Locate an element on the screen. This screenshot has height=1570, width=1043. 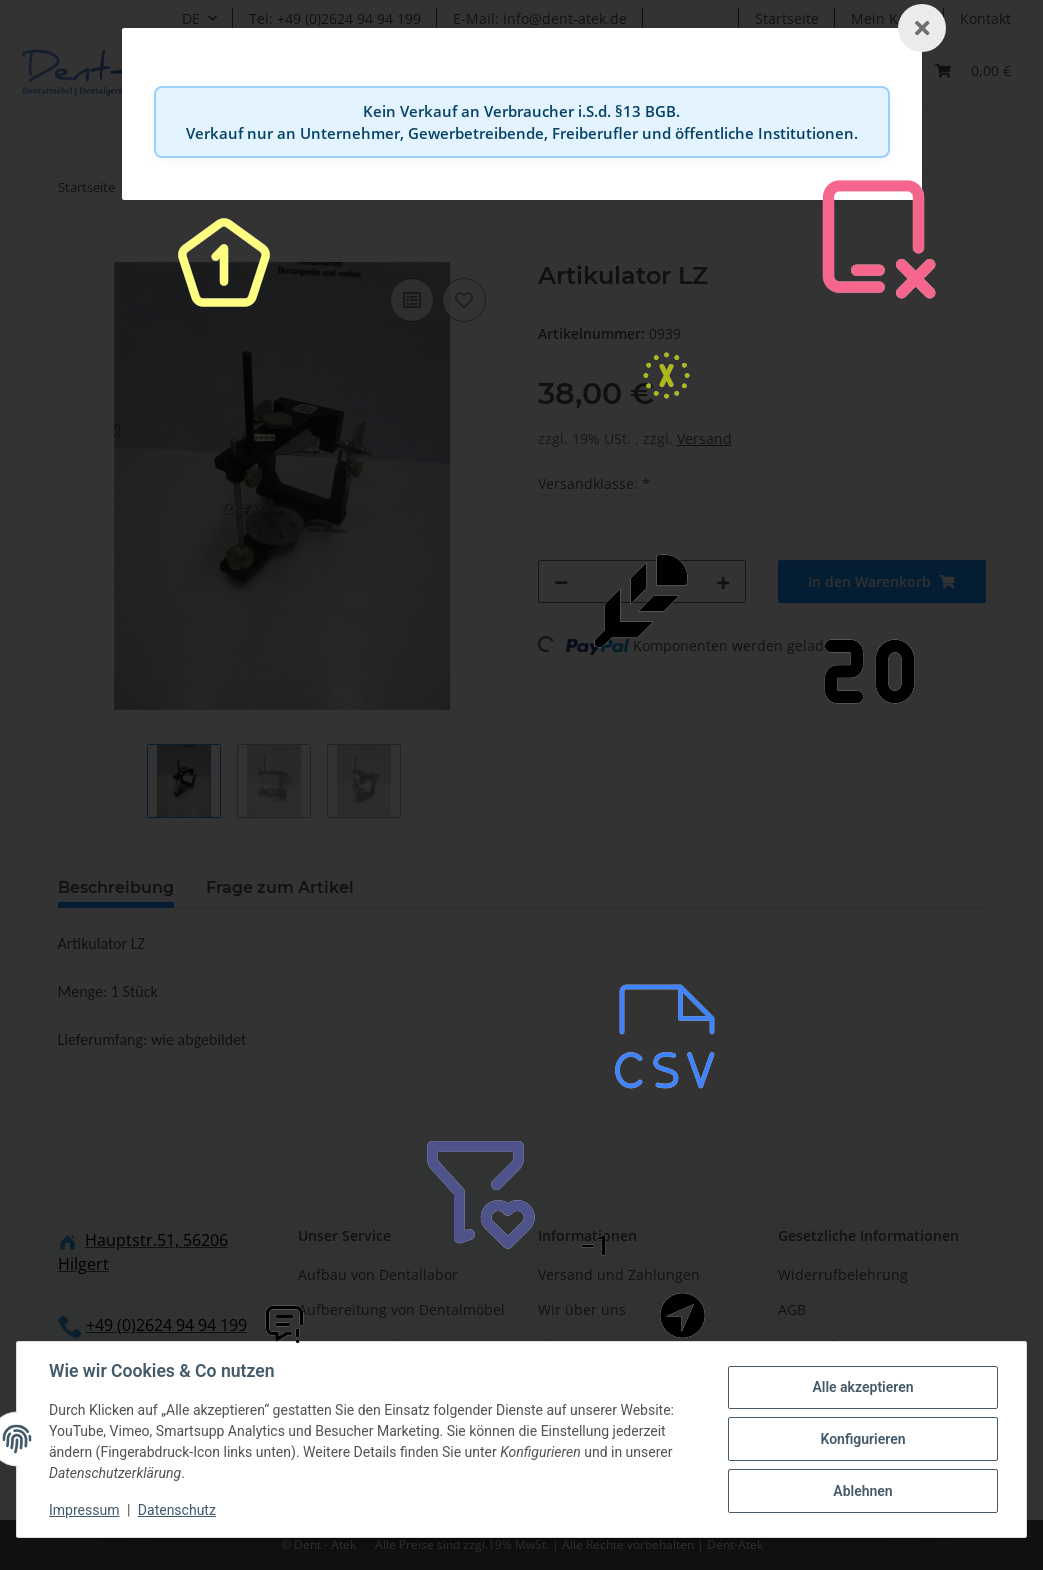
decrease exposure by one stop is located at coordinates (594, 1246).